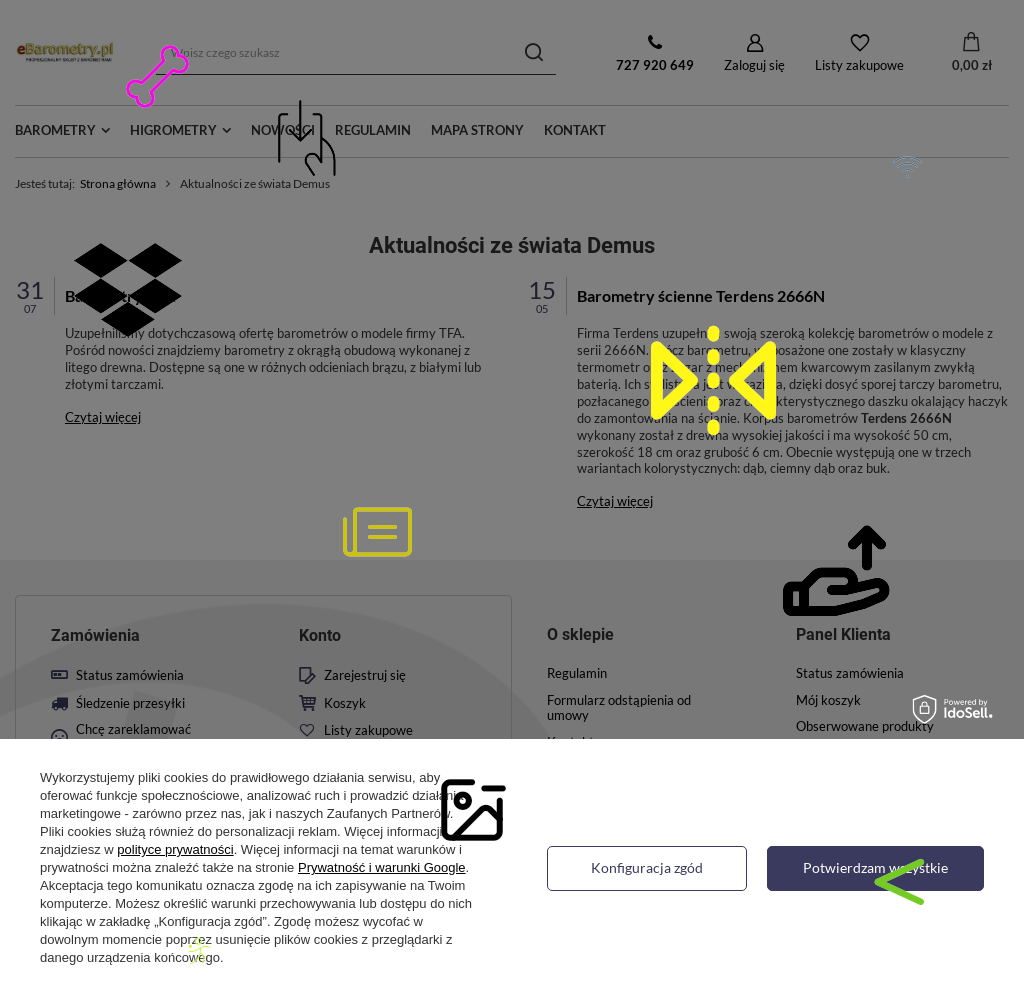 The height and width of the screenshot is (997, 1024). I want to click on withdraw or receive funds, so click(303, 138).